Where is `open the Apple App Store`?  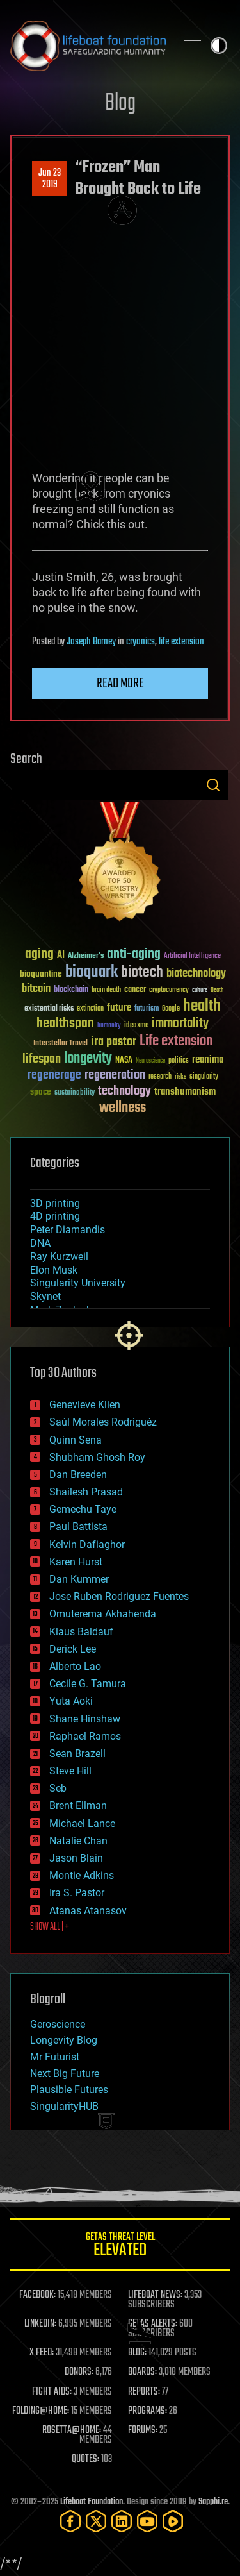 open the Apple App Store is located at coordinates (122, 210).